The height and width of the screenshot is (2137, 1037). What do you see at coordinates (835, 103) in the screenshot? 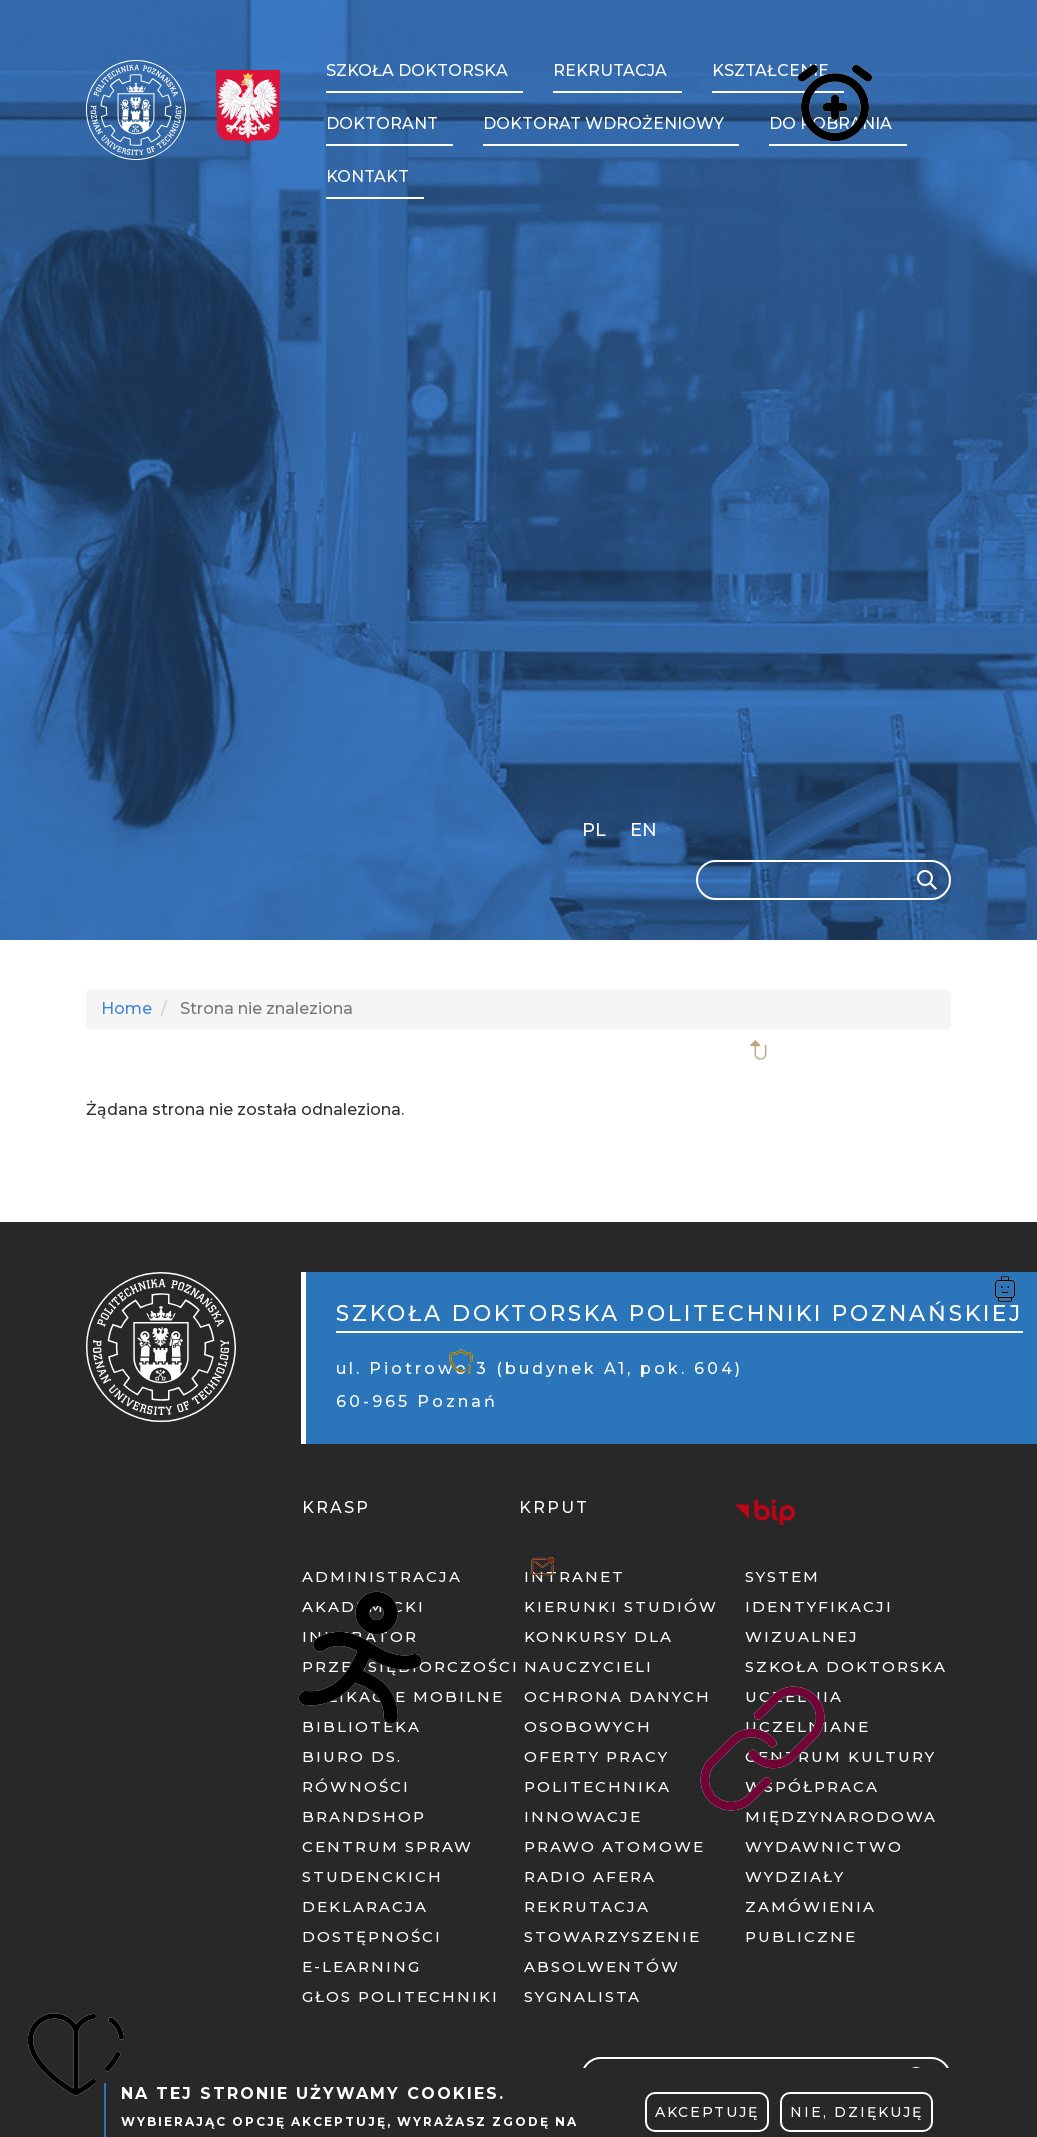
I see `add a new alarm` at bounding box center [835, 103].